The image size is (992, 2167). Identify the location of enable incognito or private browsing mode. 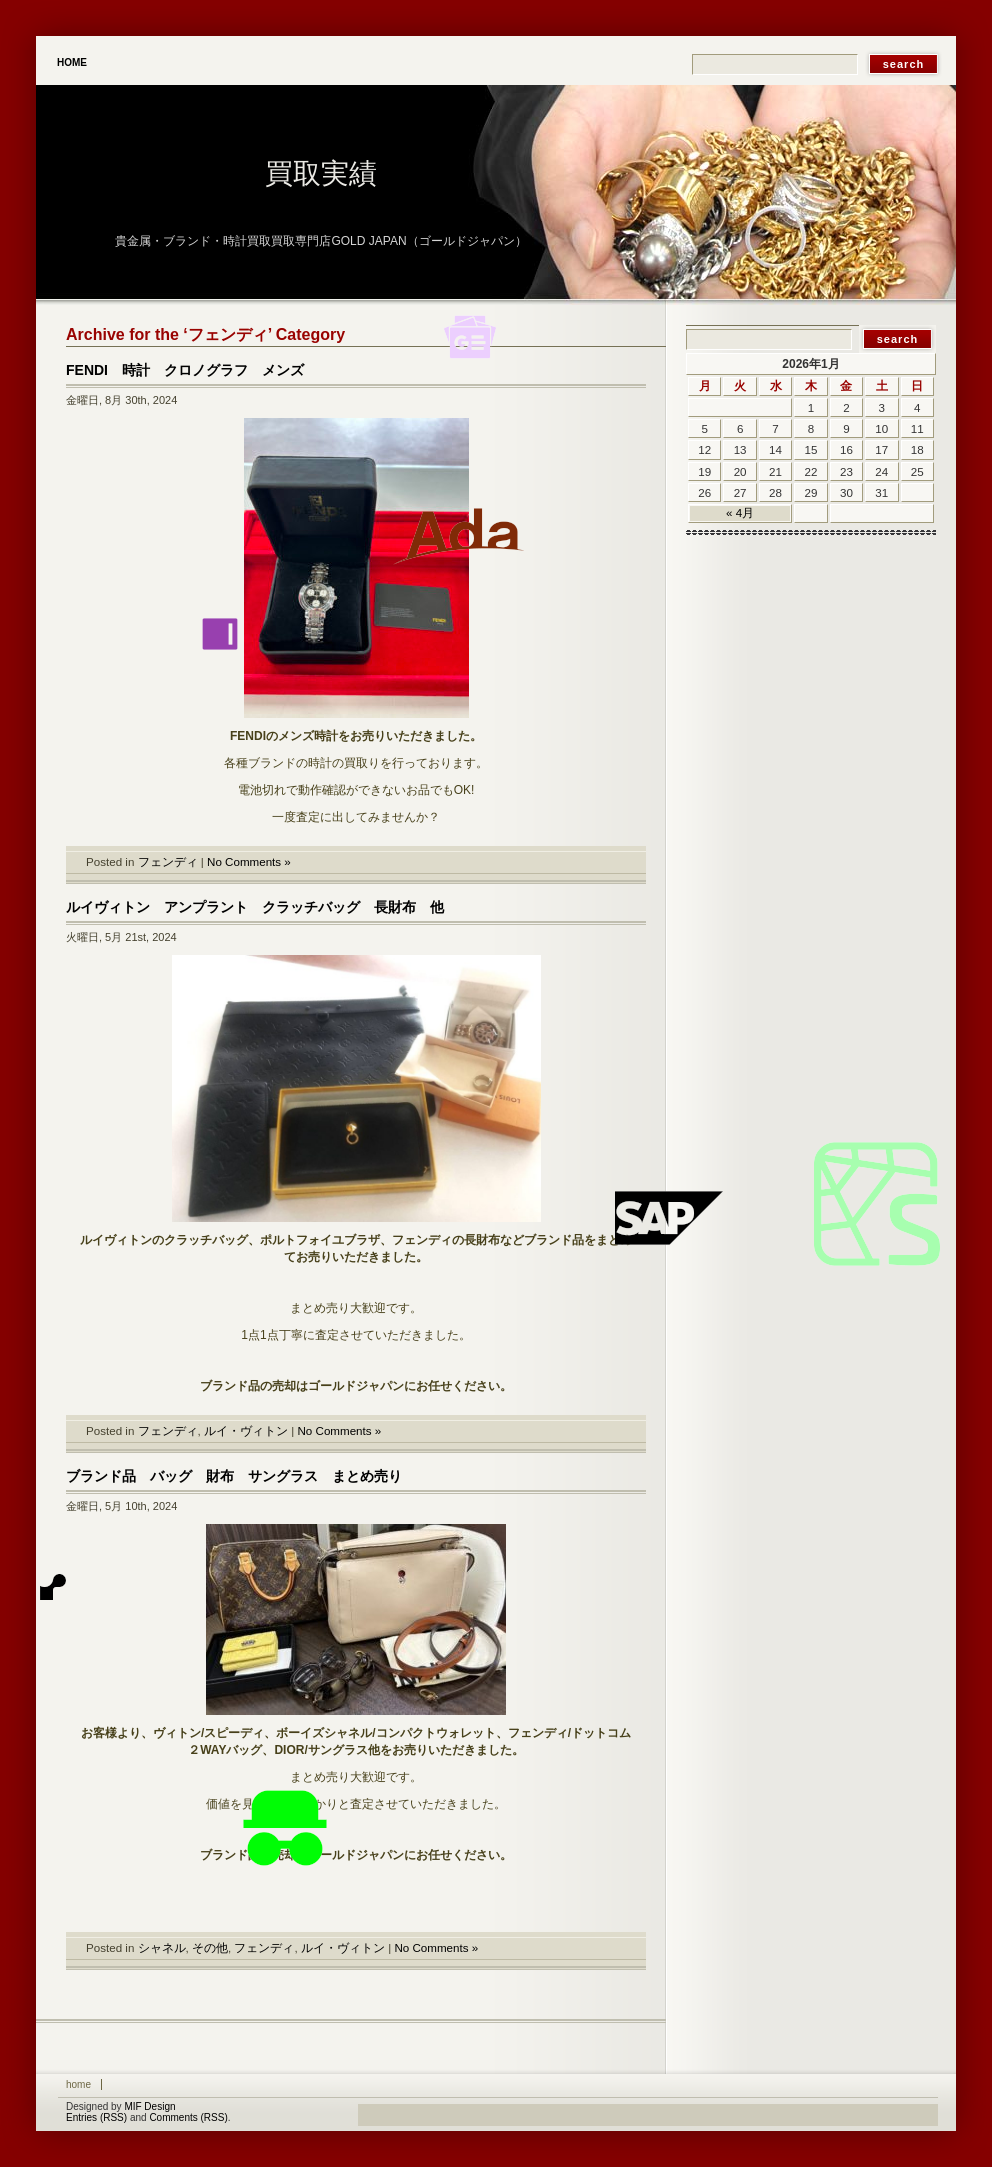
(285, 1828).